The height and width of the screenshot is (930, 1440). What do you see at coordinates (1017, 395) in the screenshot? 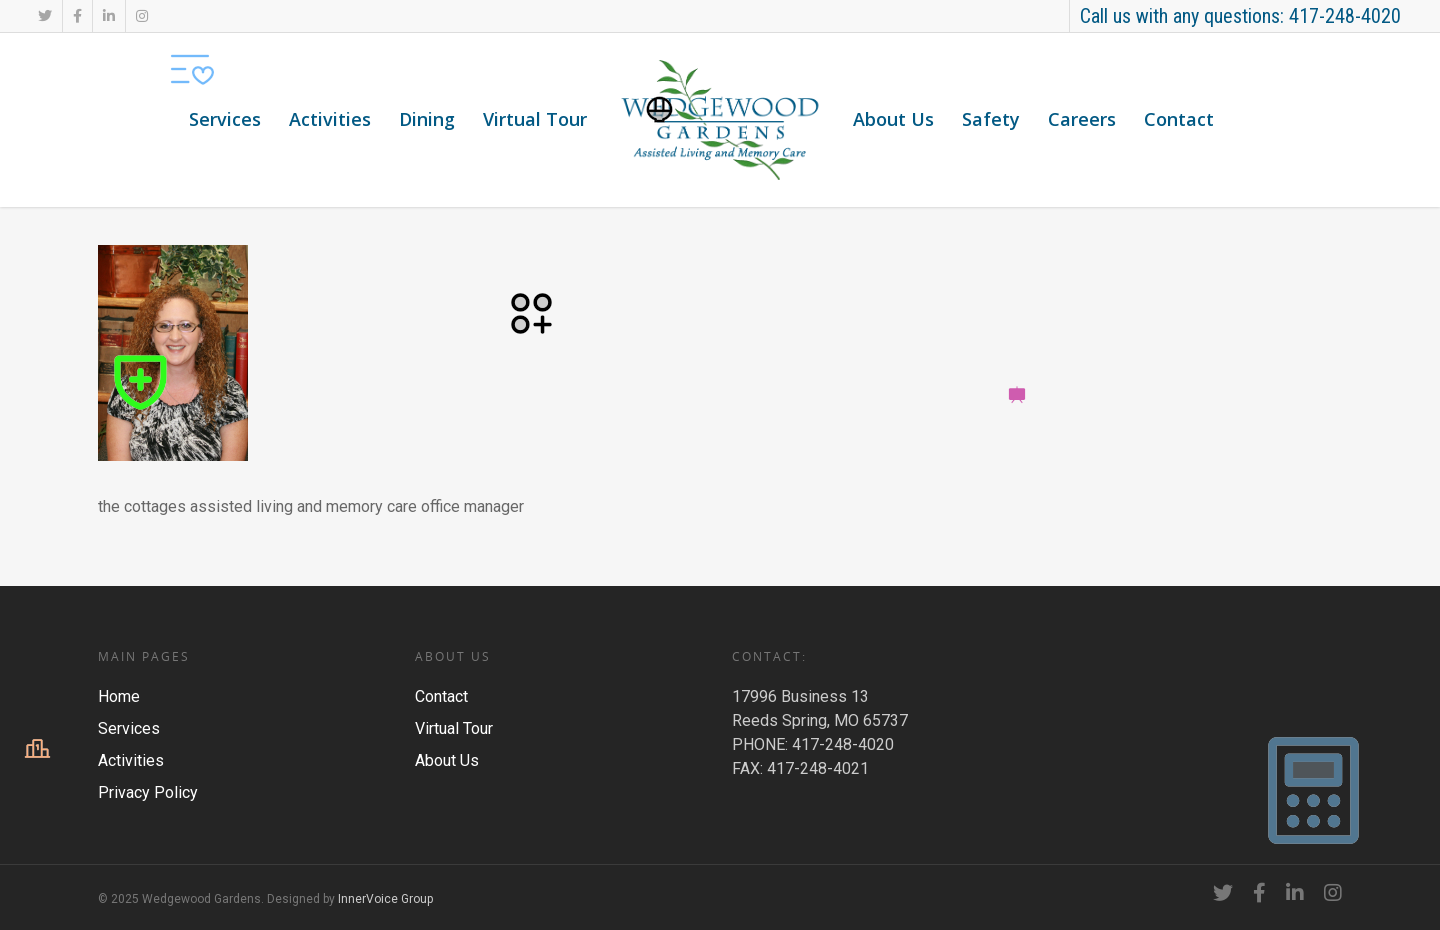
I see `start or view a presentation` at bounding box center [1017, 395].